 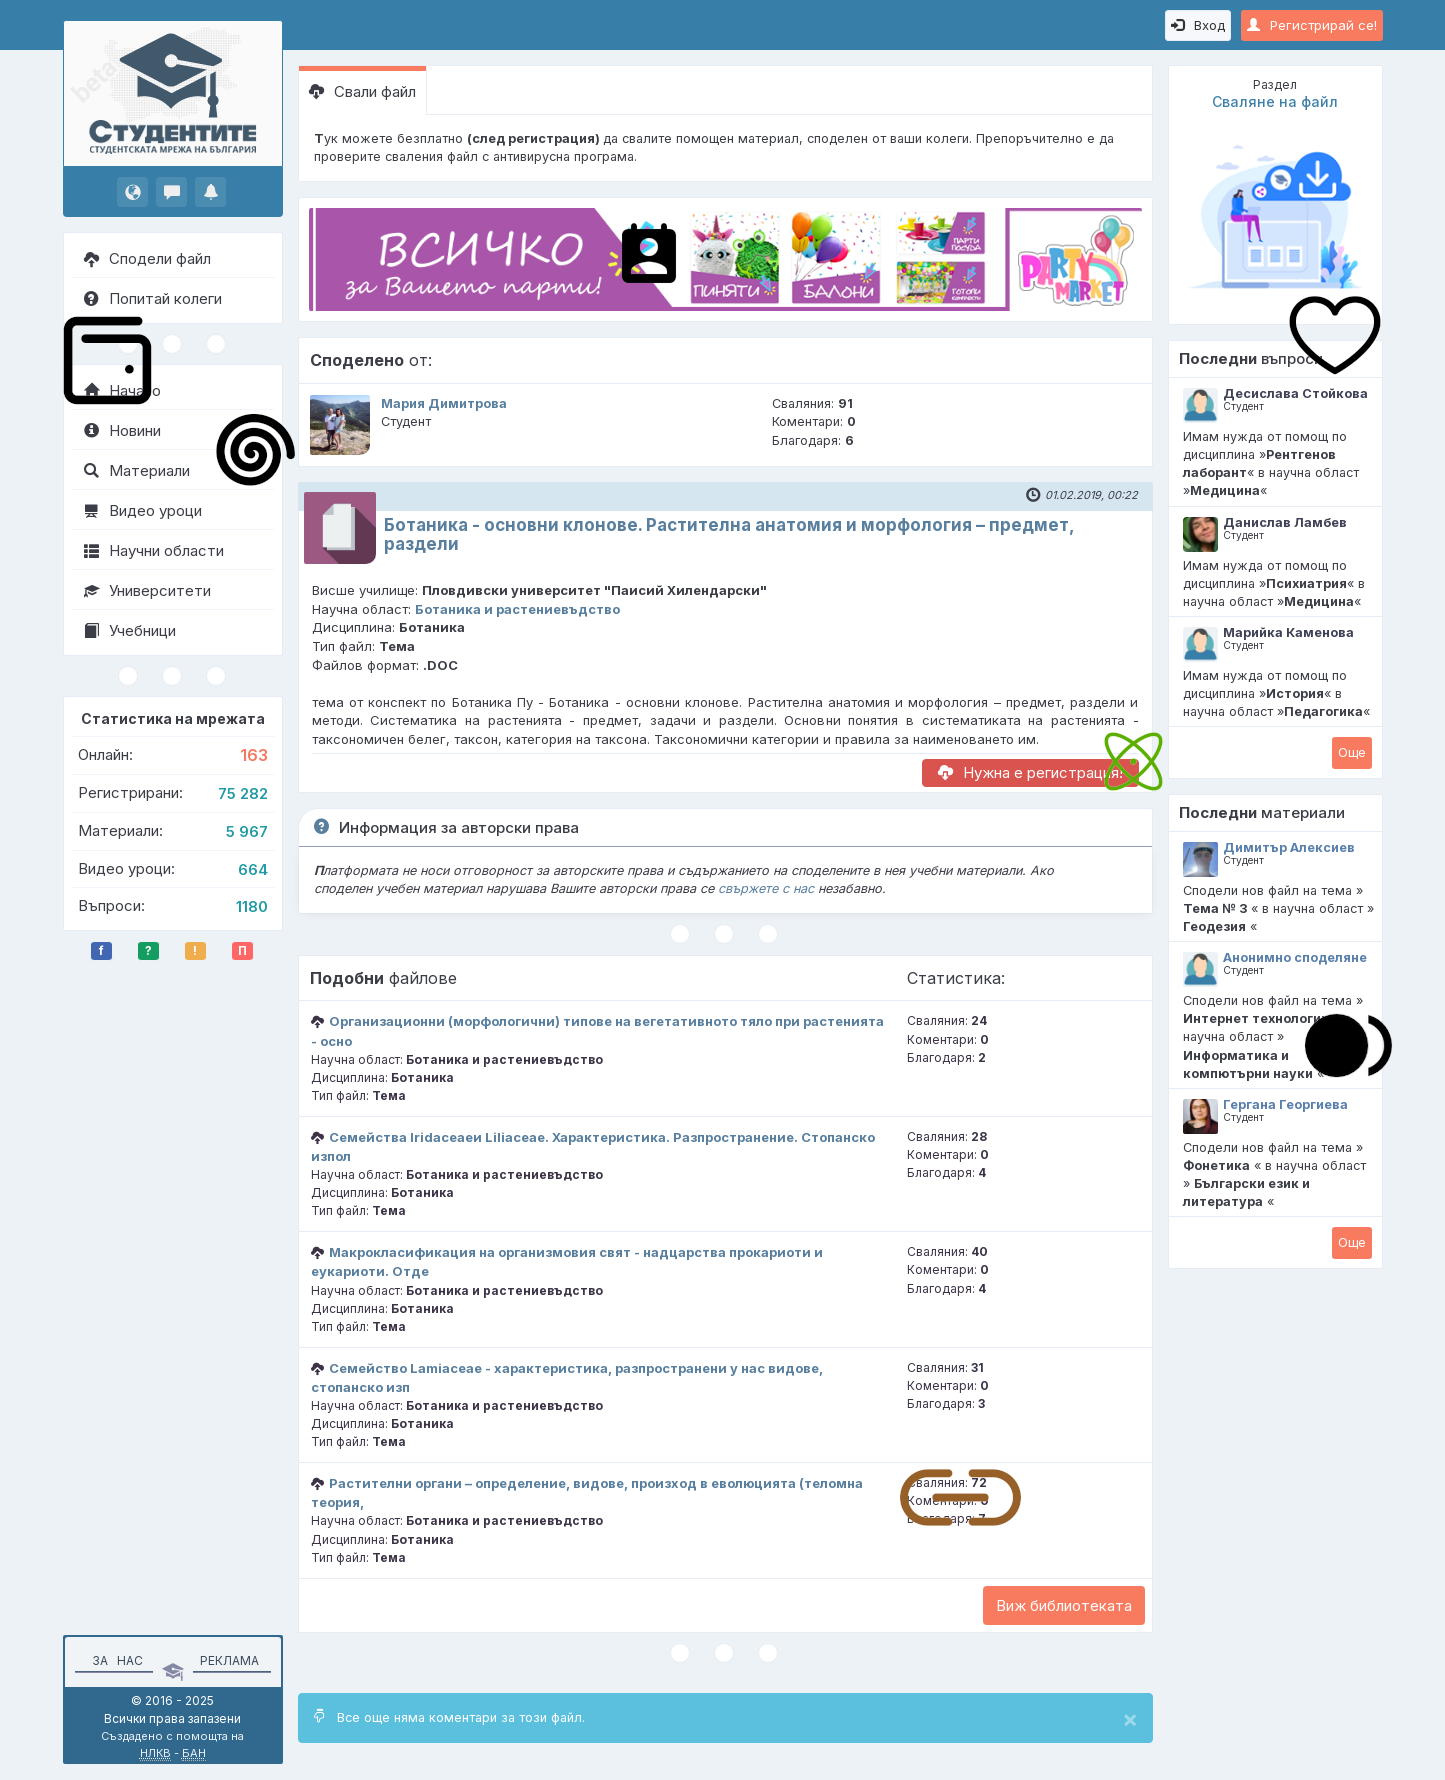 I want to click on copy link to clipboard, so click(x=960, y=1497).